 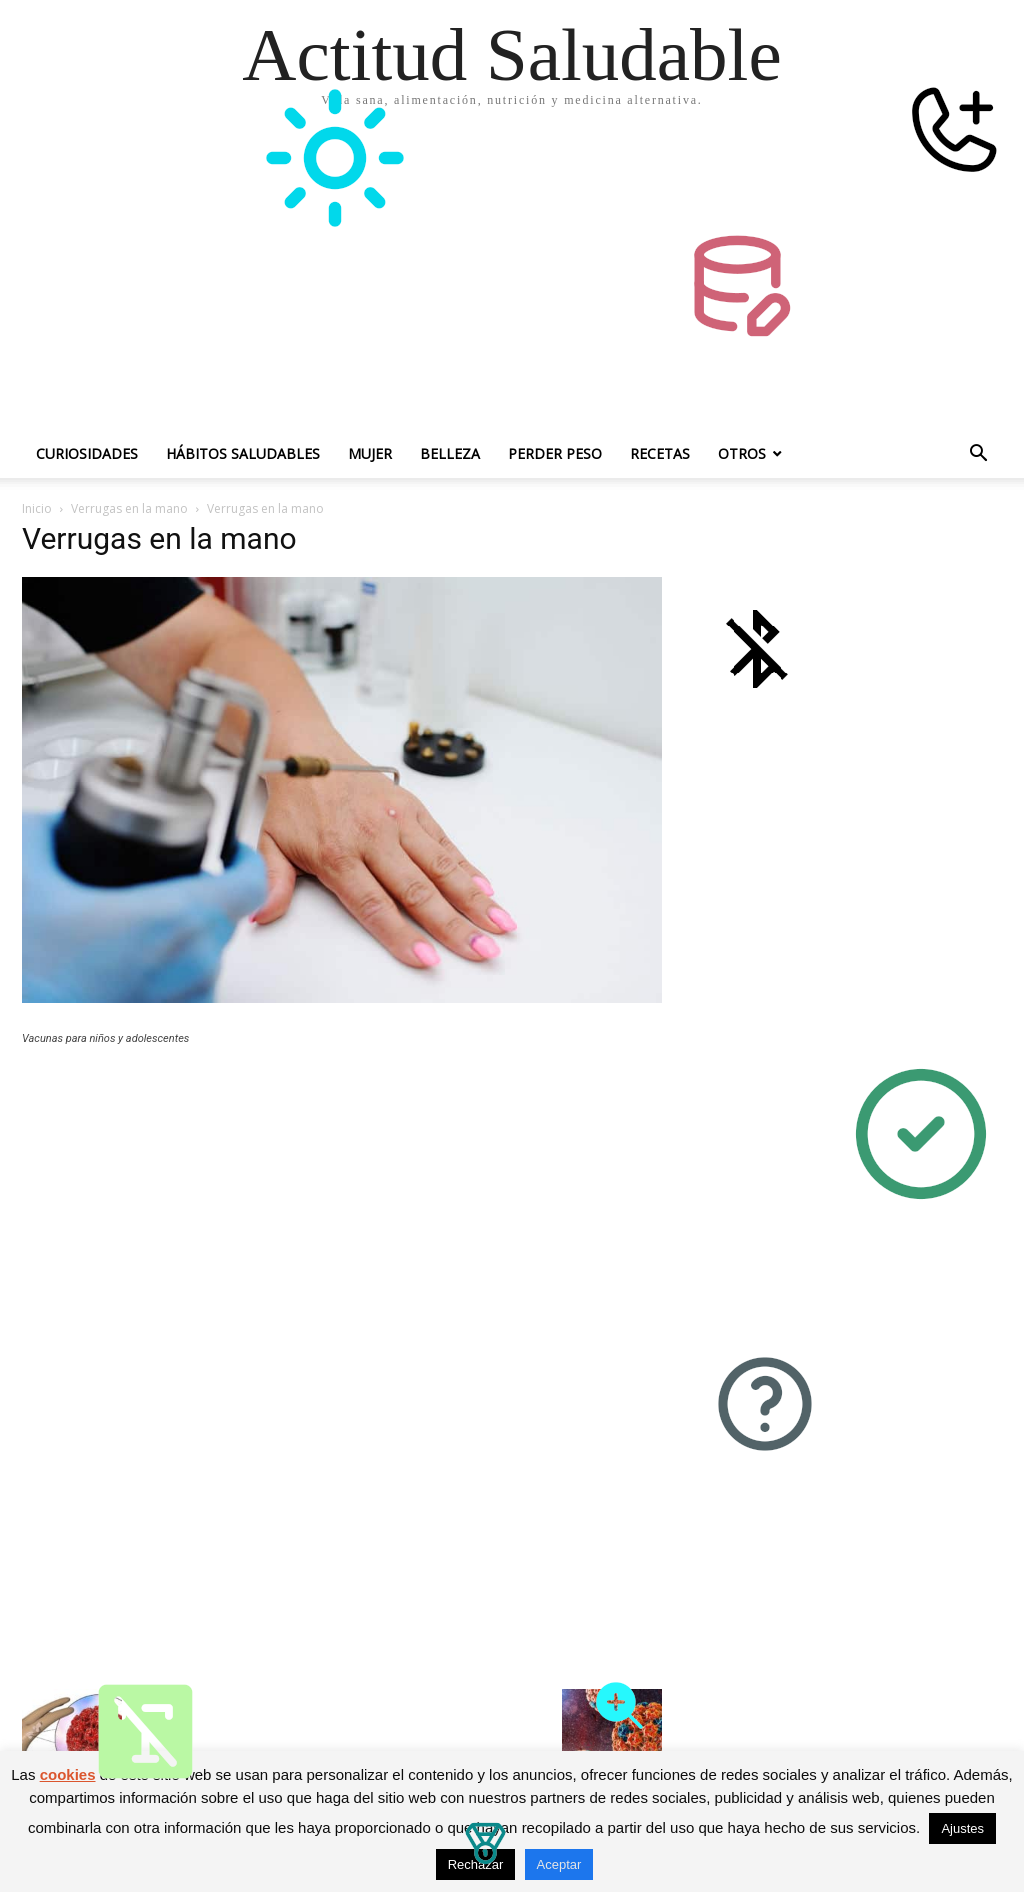 What do you see at coordinates (921, 1134) in the screenshot?
I see `indicates task or action completed successfully` at bounding box center [921, 1134].